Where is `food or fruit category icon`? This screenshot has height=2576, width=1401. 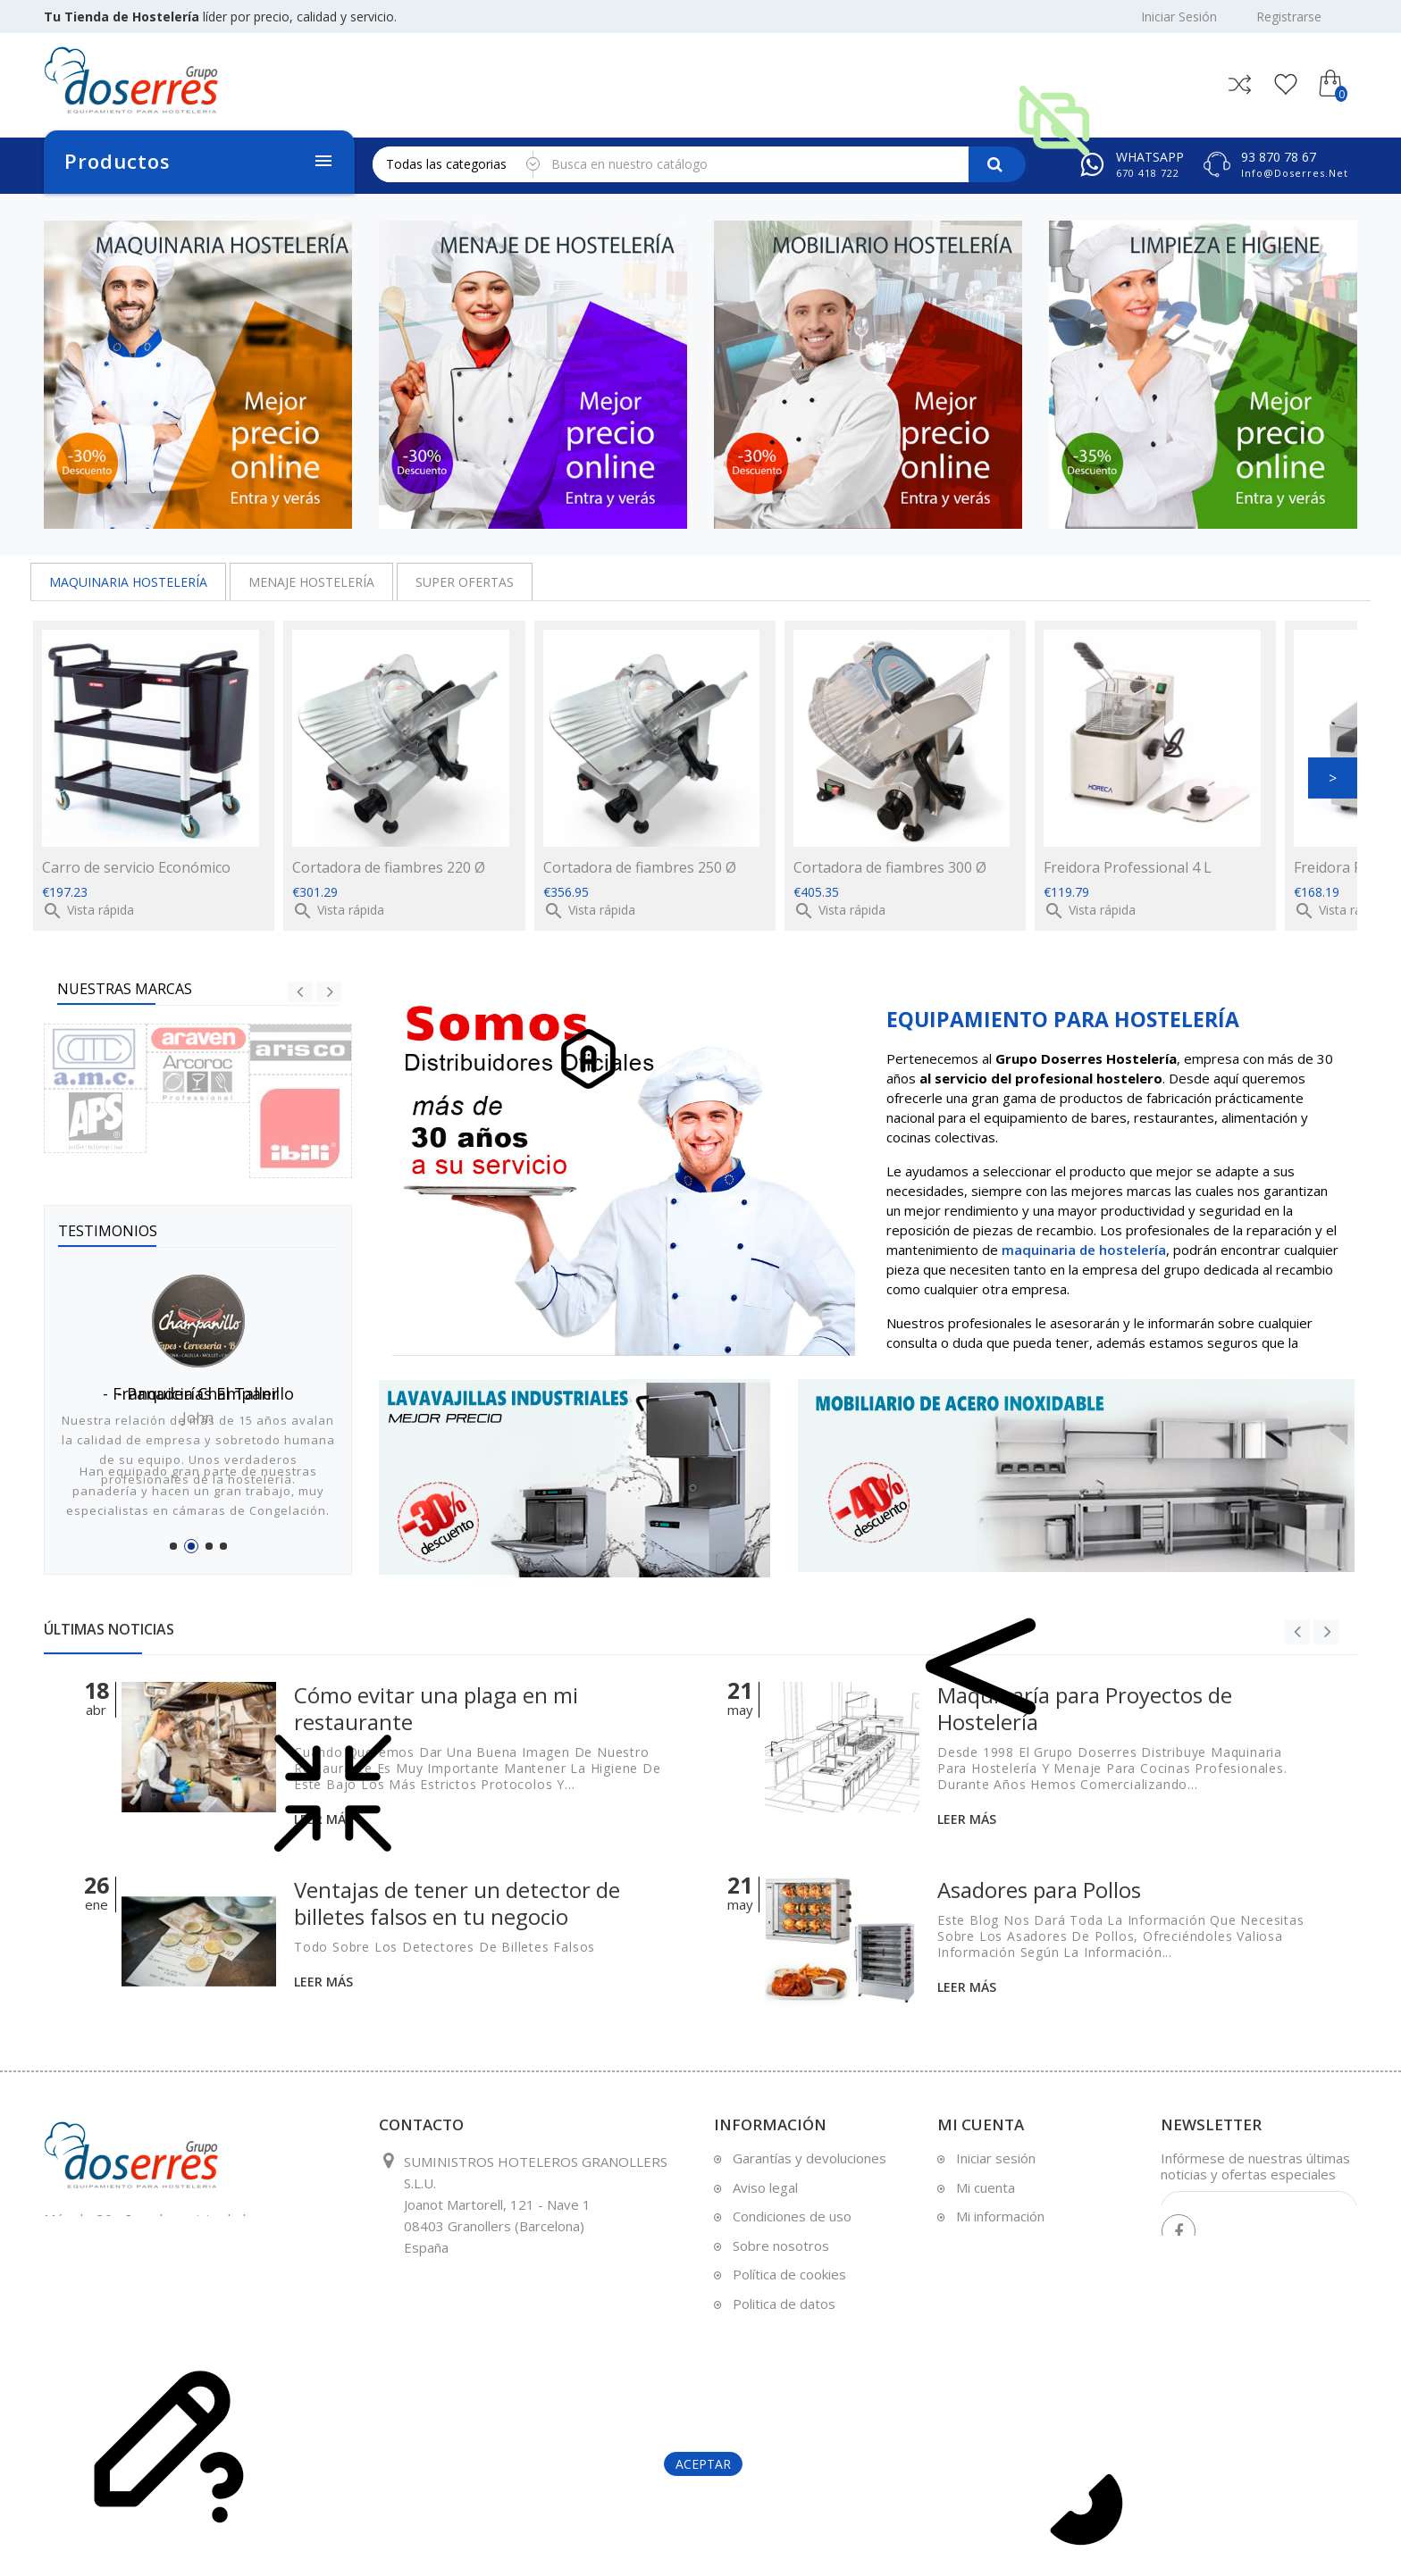
food or fruit category icon is located at coordinates (1088, 2511).